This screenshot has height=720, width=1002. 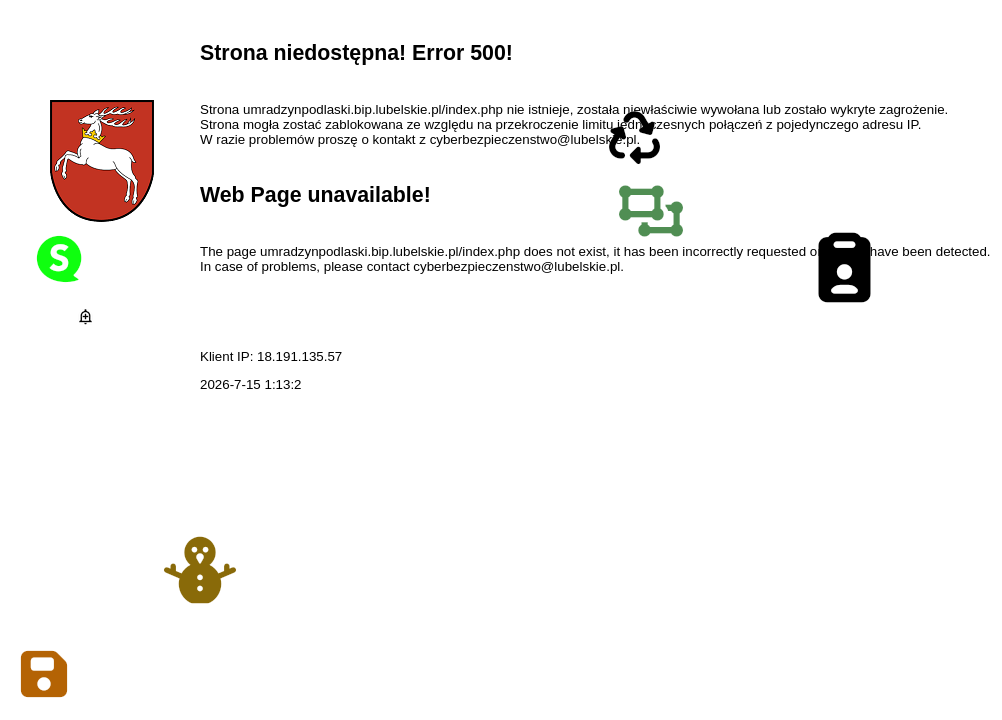 What do you see at coordinates (59, 259) in the screenshot?
I see `open the Speakap app` at bounding box center [59, 259].